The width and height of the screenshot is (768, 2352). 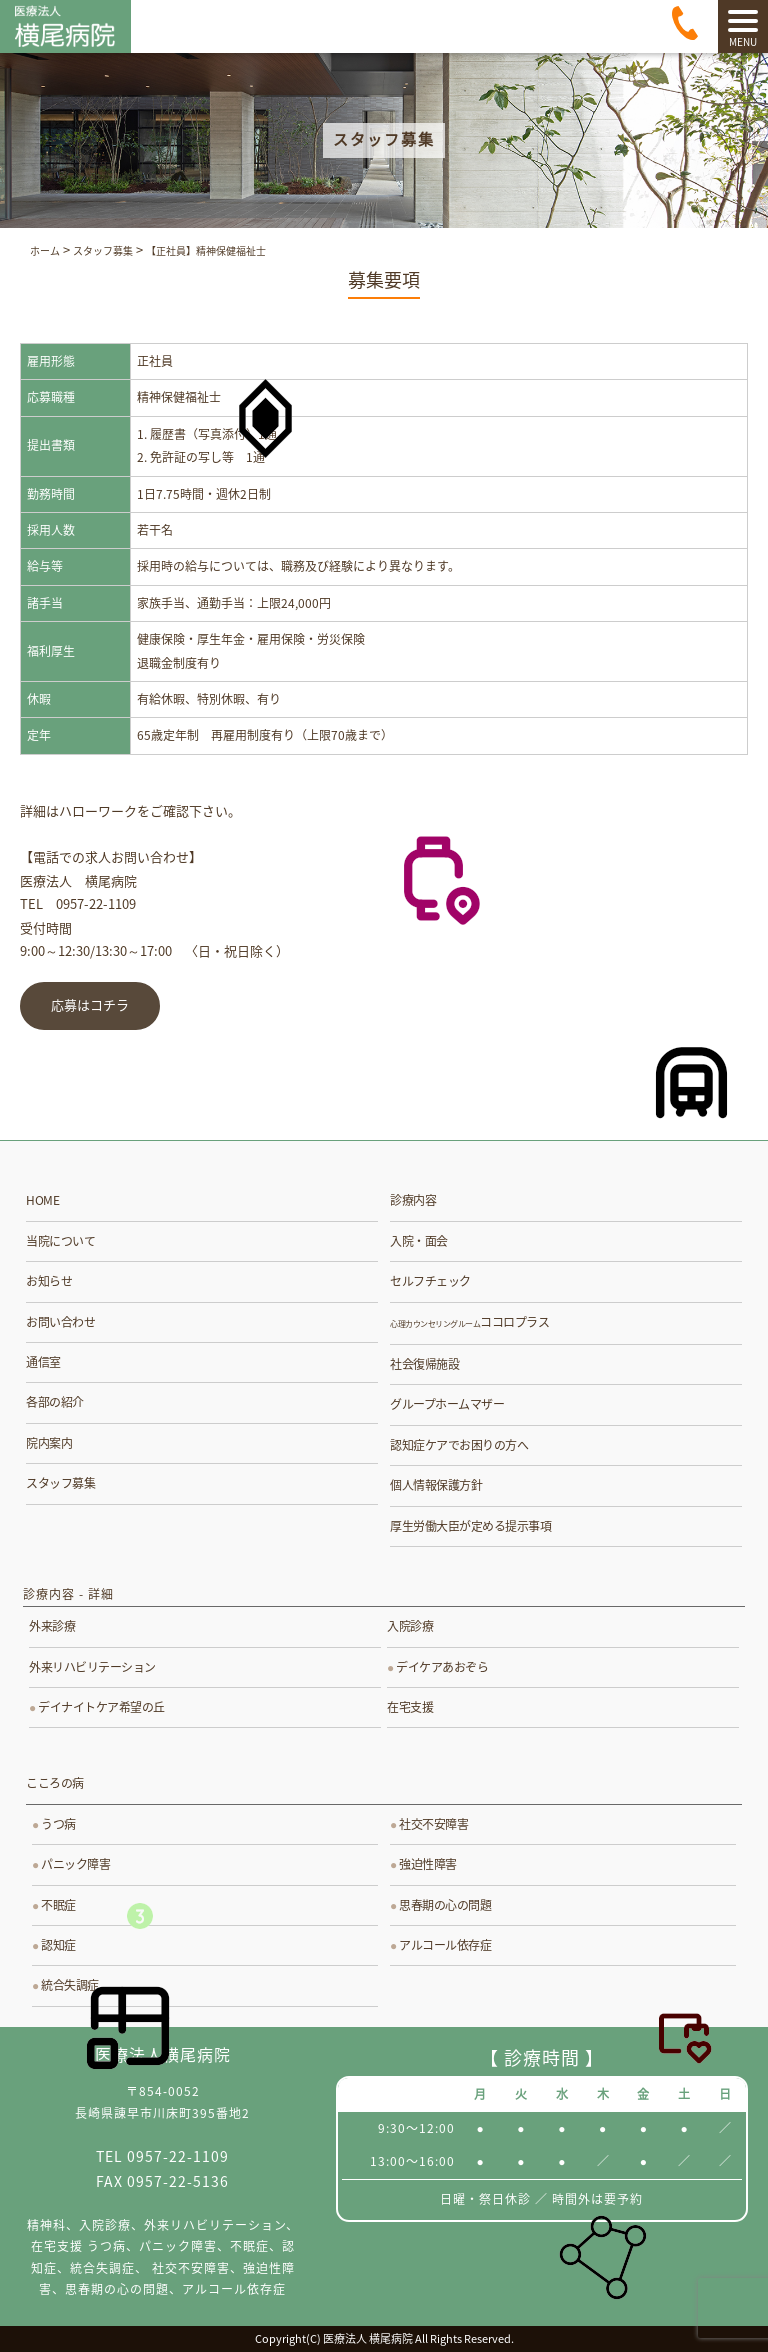 What do you see at coordinates (433, 878) in the screenshot?
I see `view smartwatch location` at bounding box center [433, 878].